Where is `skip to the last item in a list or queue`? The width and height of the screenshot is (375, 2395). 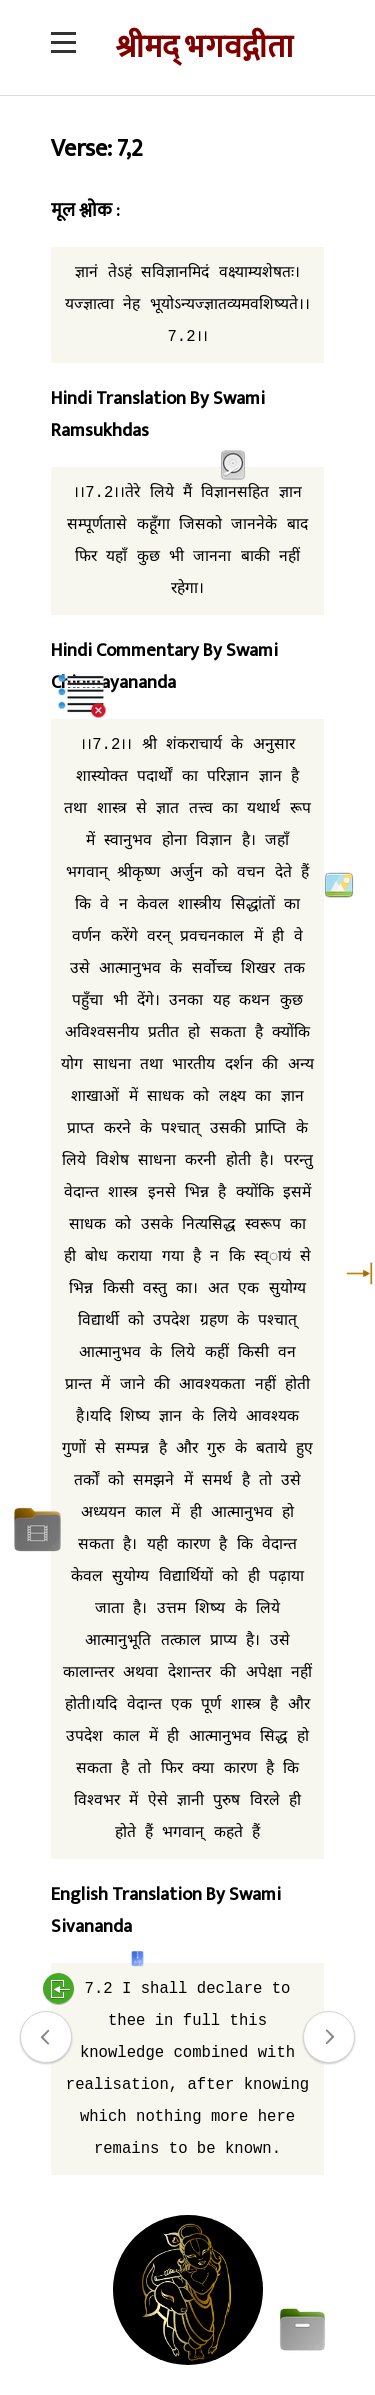
skip to the last item in a list or queue is located at coordinates (359, 1273).